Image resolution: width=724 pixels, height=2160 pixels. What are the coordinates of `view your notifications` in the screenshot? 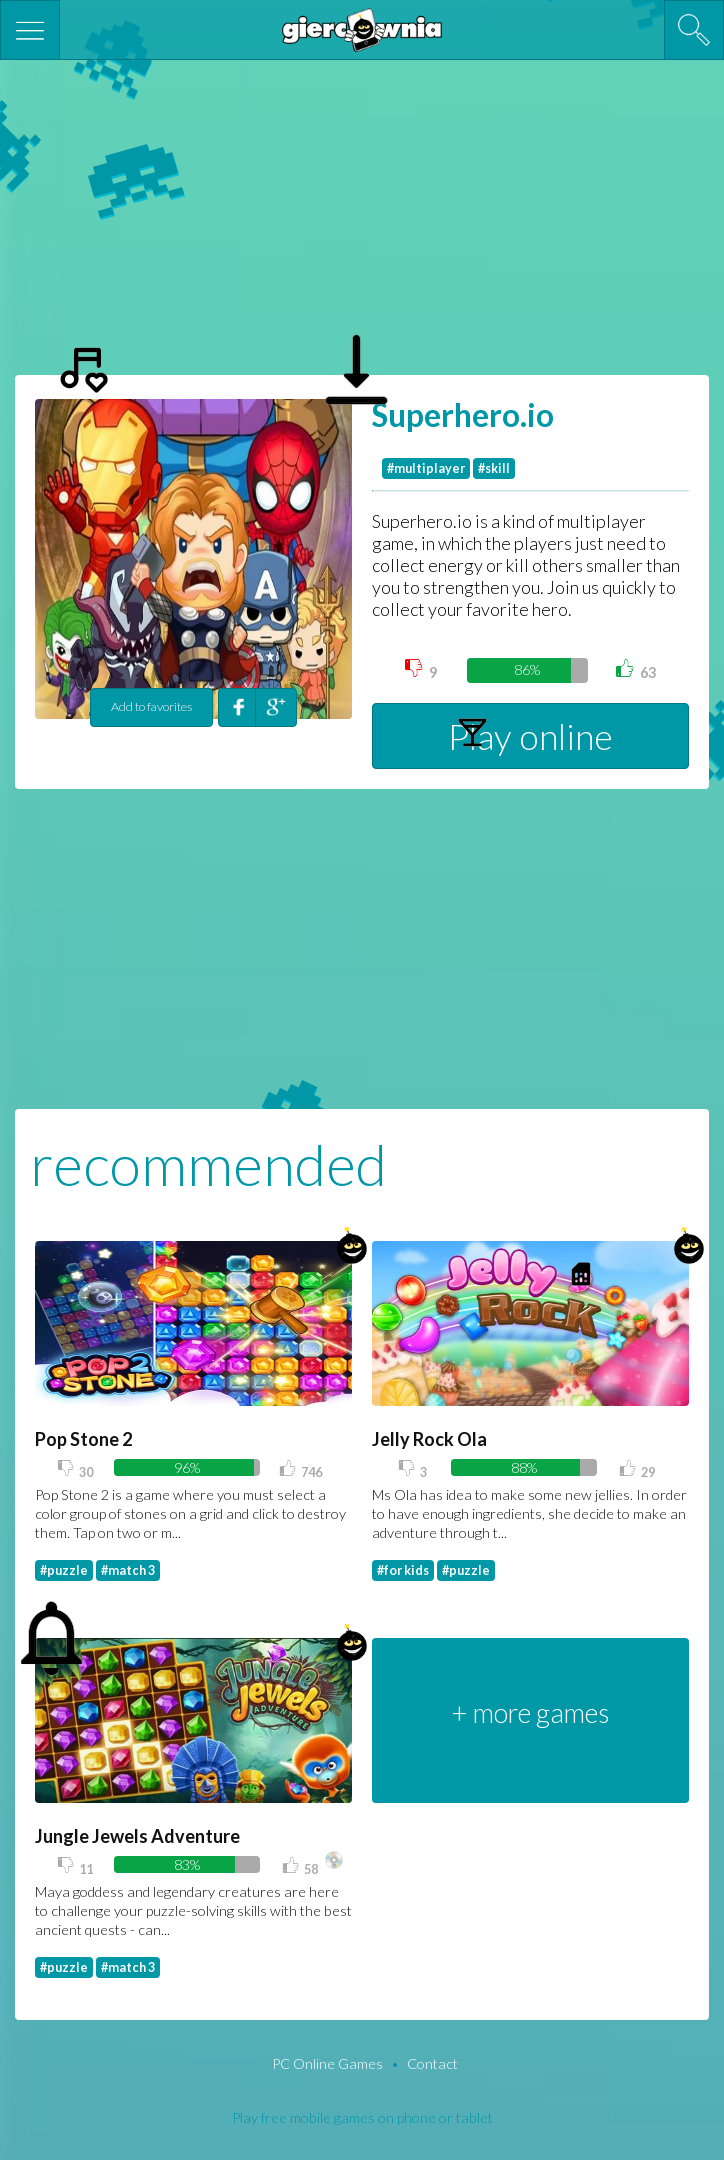 It's located at (51, 1637).